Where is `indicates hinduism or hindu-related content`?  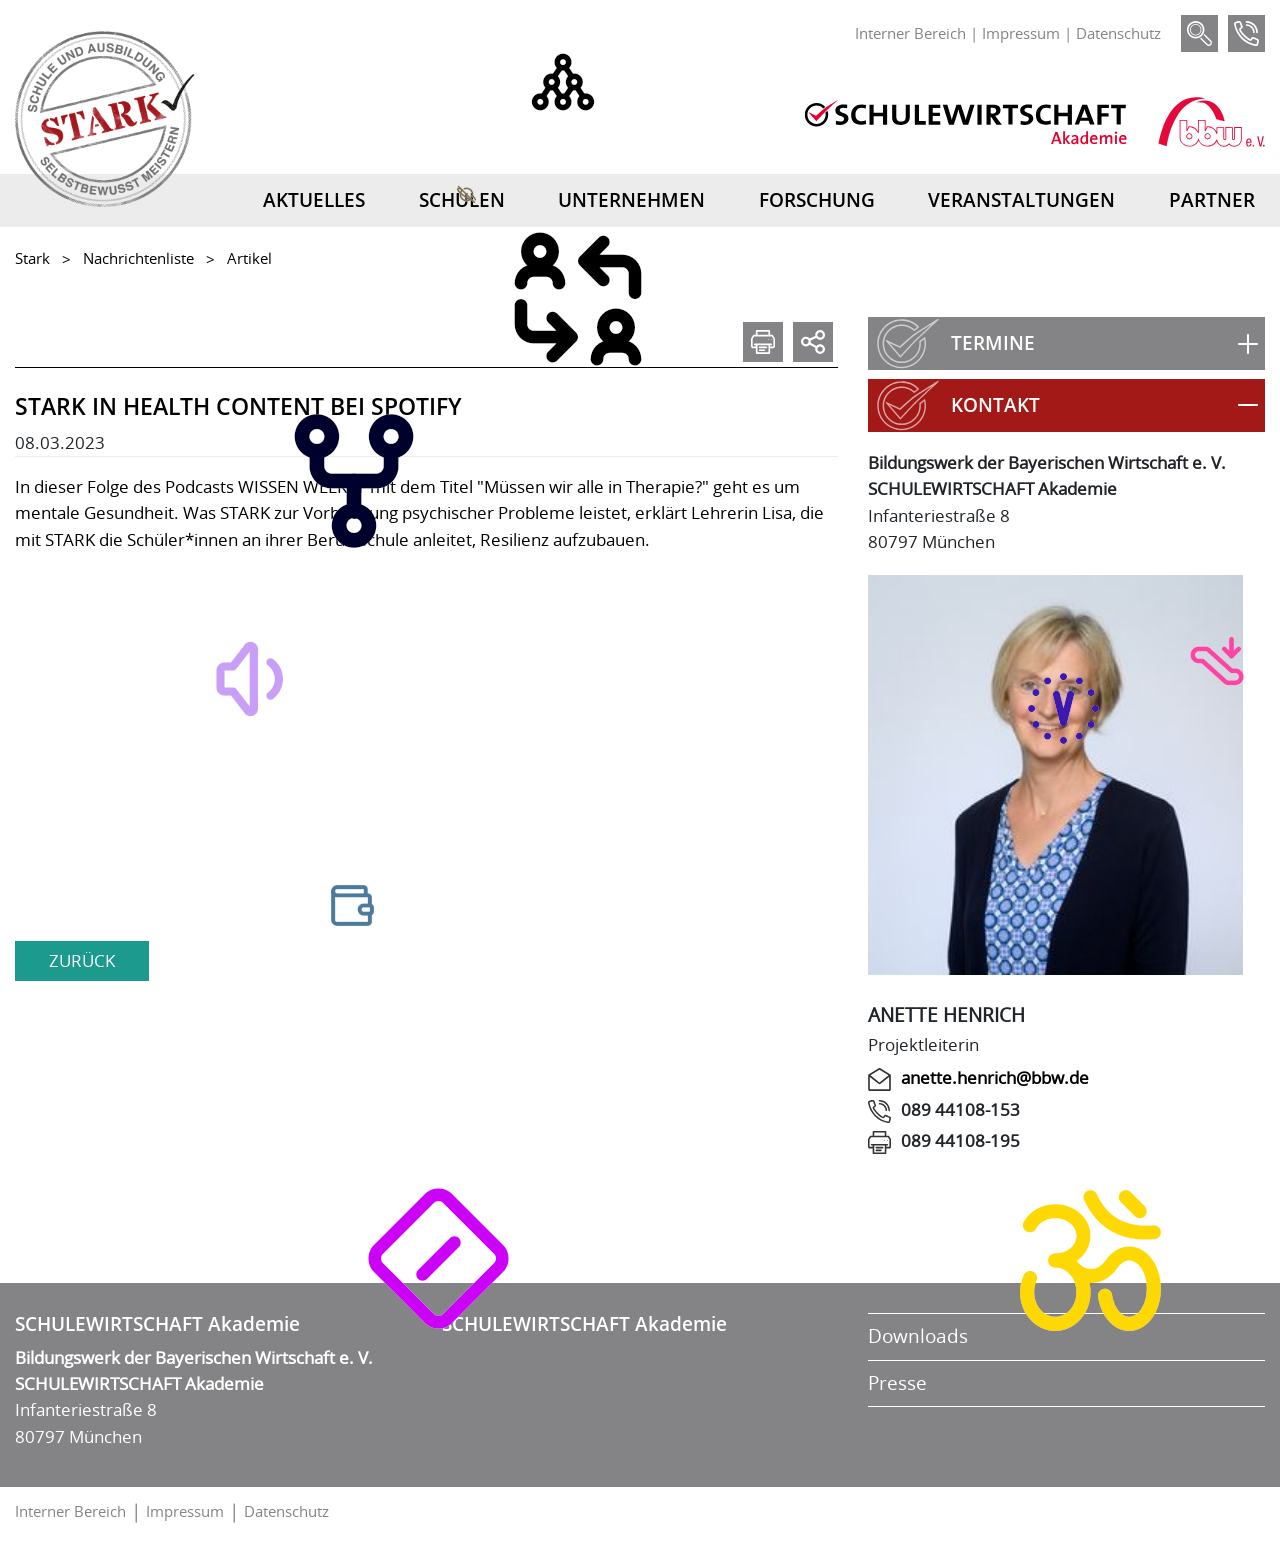
indicates hinduism or hindu-related content is located at coordinates (1090, 1260).